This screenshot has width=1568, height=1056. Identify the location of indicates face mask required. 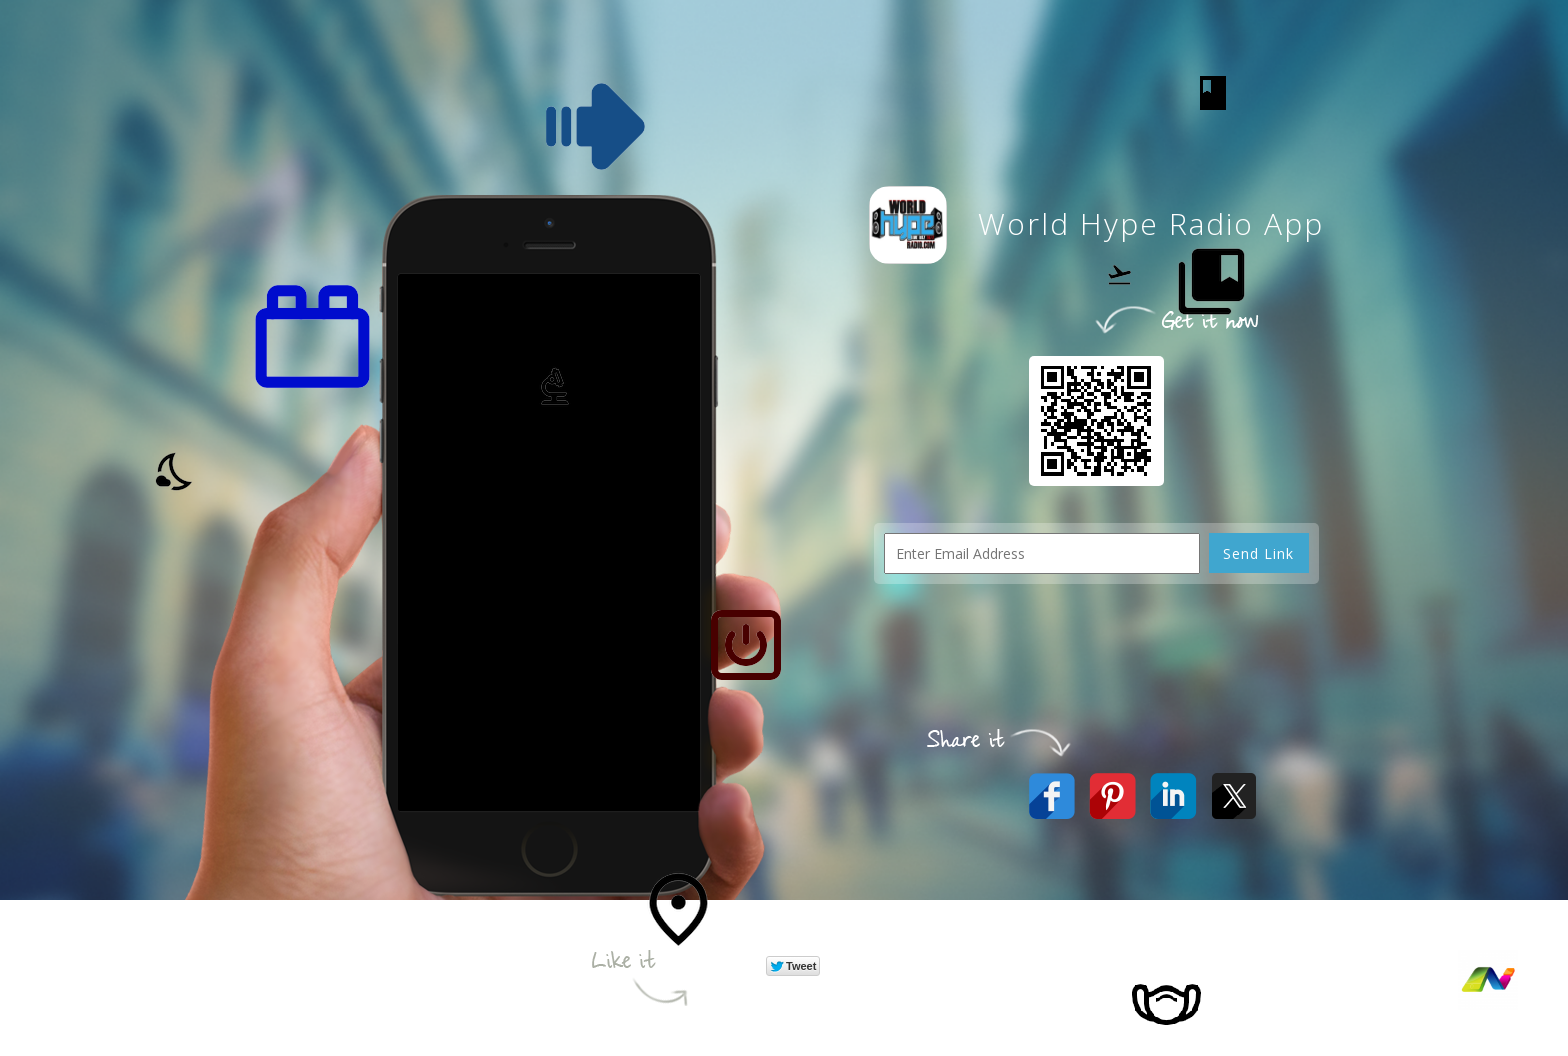
(1166, 1004).